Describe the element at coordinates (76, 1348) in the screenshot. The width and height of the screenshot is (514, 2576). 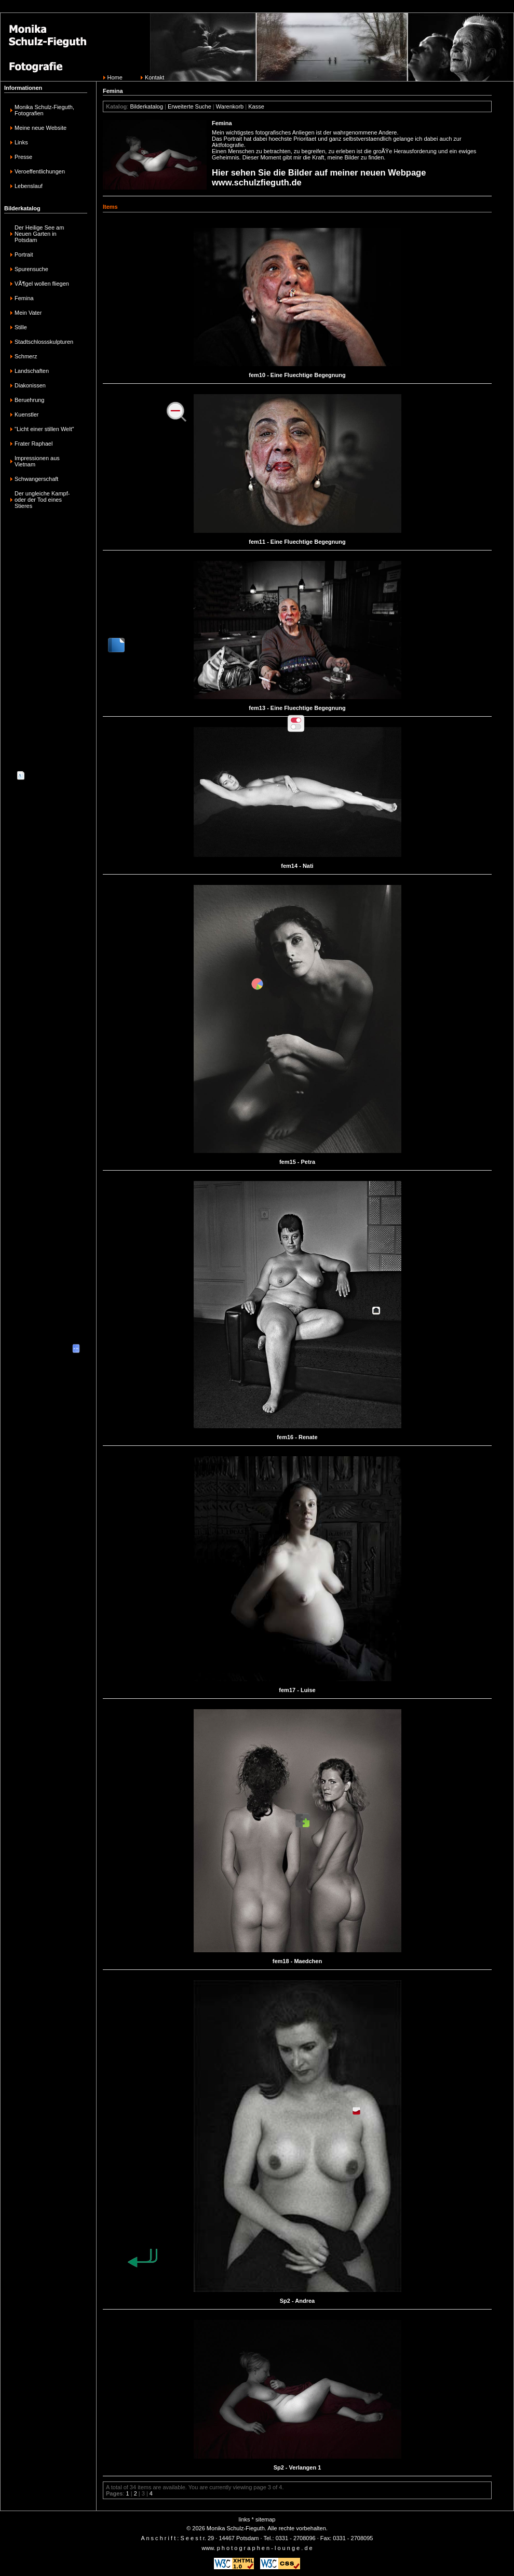
I see `open work-related software center` at that location.